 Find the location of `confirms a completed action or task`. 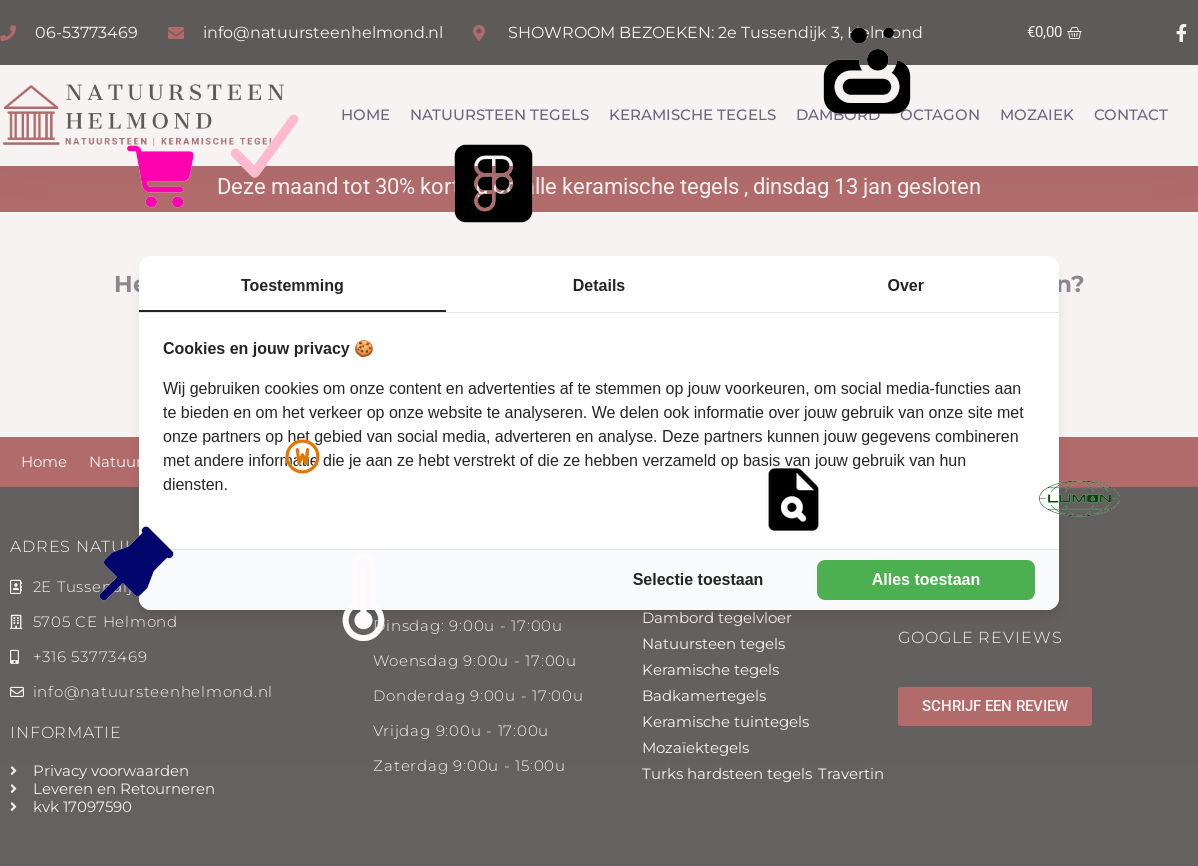

confirms a completed action or task is located at coordinates (264, 143).